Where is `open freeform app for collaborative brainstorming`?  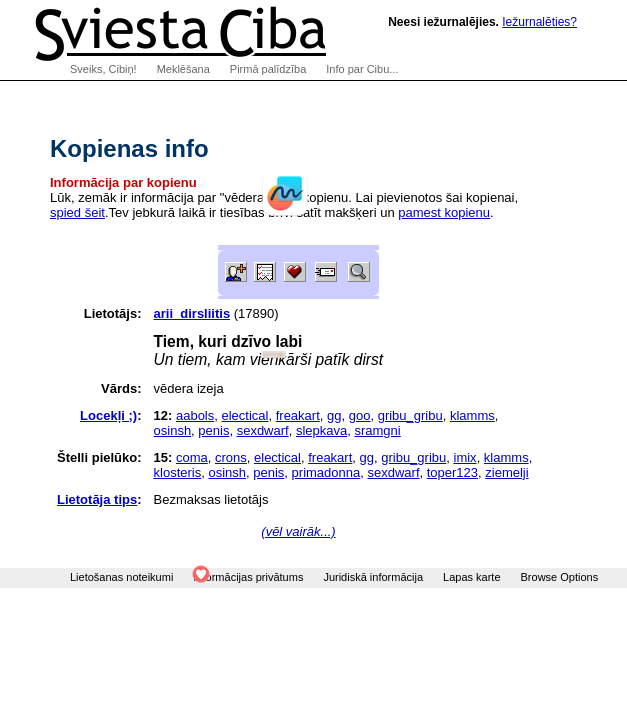
open freeform app for collaborative brainstorming is located at coordinates (285, 193).